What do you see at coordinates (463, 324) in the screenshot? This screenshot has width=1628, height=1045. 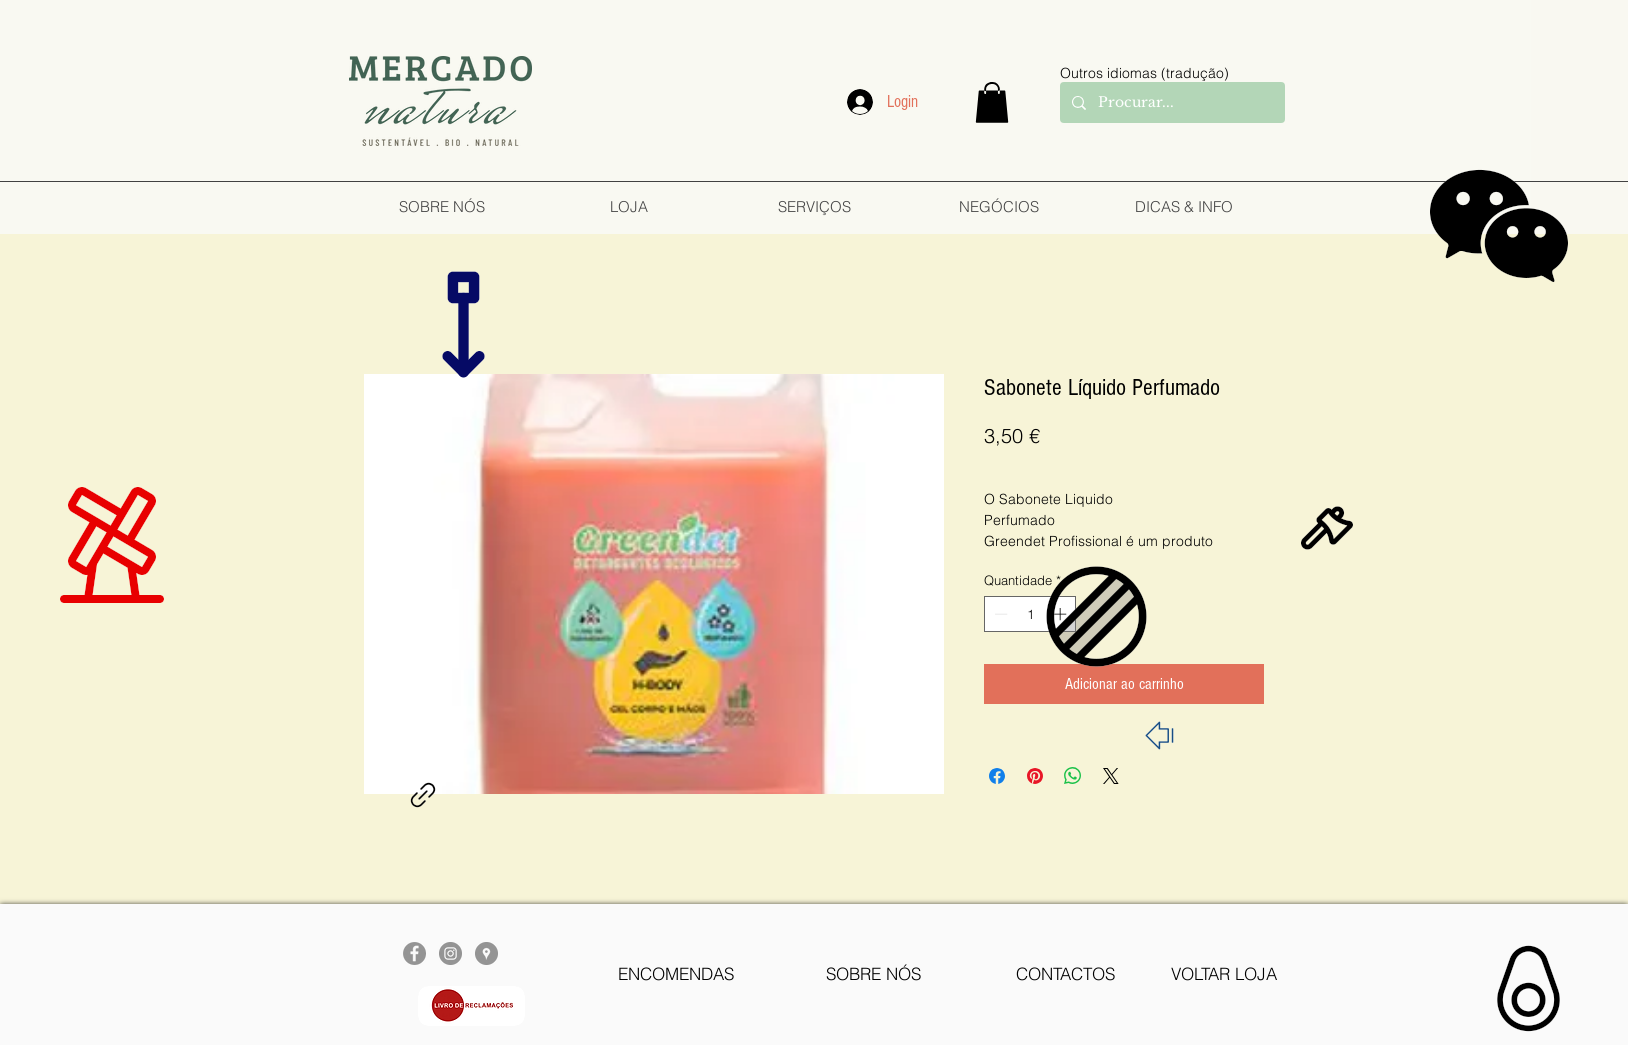 I see `move item down in a list or queue` at bounding box center [463, 324].